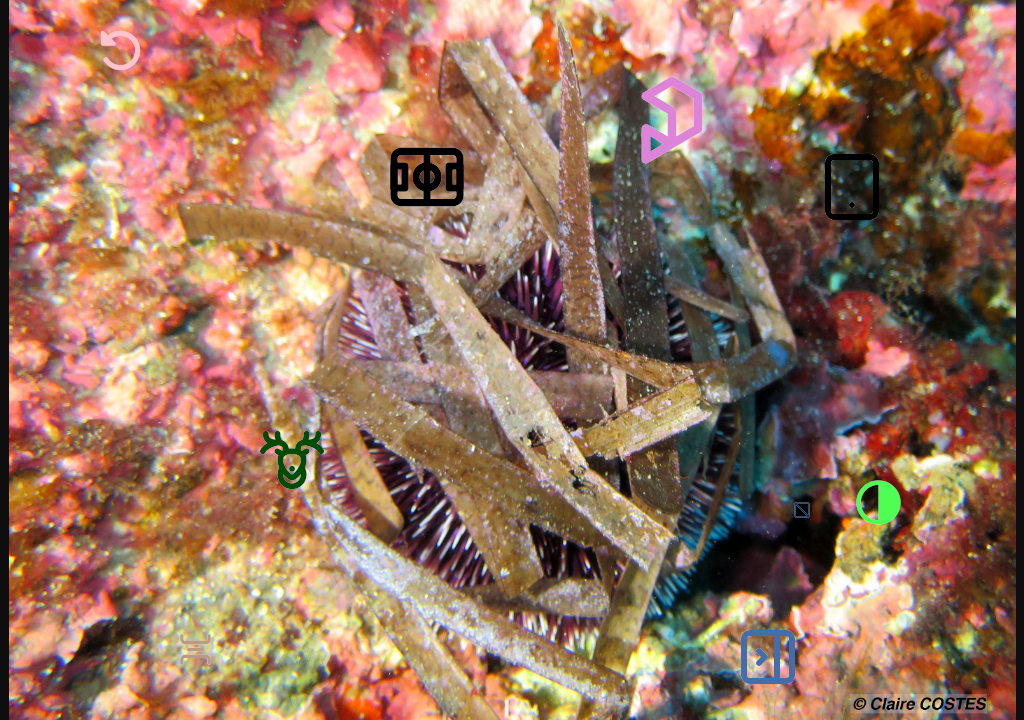 The width and height of the screenshot is (1024, 720). Describe the element at coordinates (802, 510) in the screenshot. I see `indicates missing or unavailable image content` at that location.